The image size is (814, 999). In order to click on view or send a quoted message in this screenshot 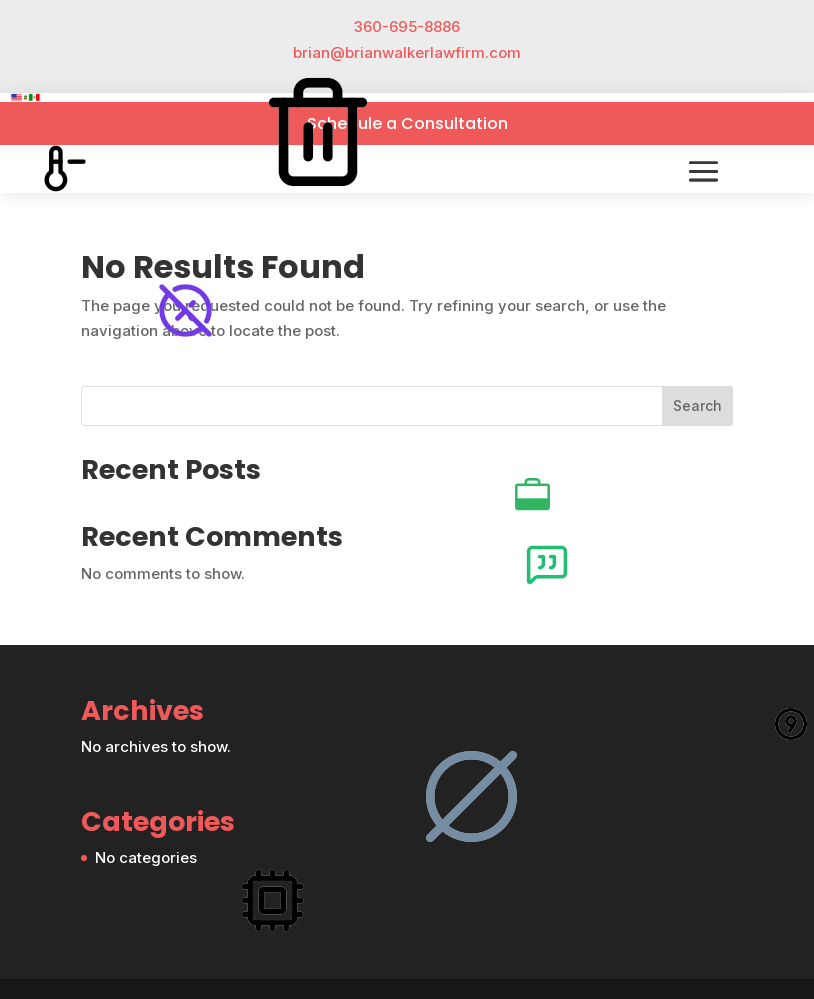, I will do `click(547, 564)`.